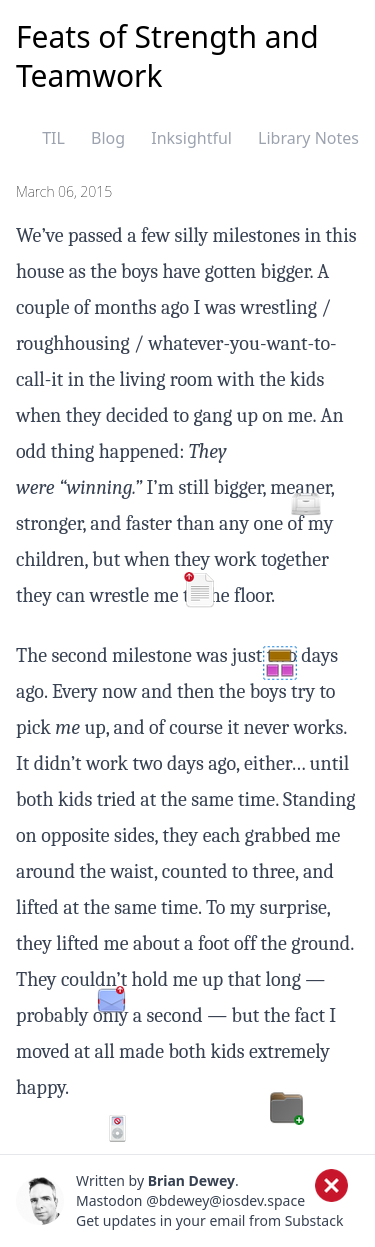 The width and height of the screenshot is (375, 1247). What do you see at coordinates (331, 1185) in the screenshot?
I see `stop or cancel the current action` at bounding box center [331, 1185].